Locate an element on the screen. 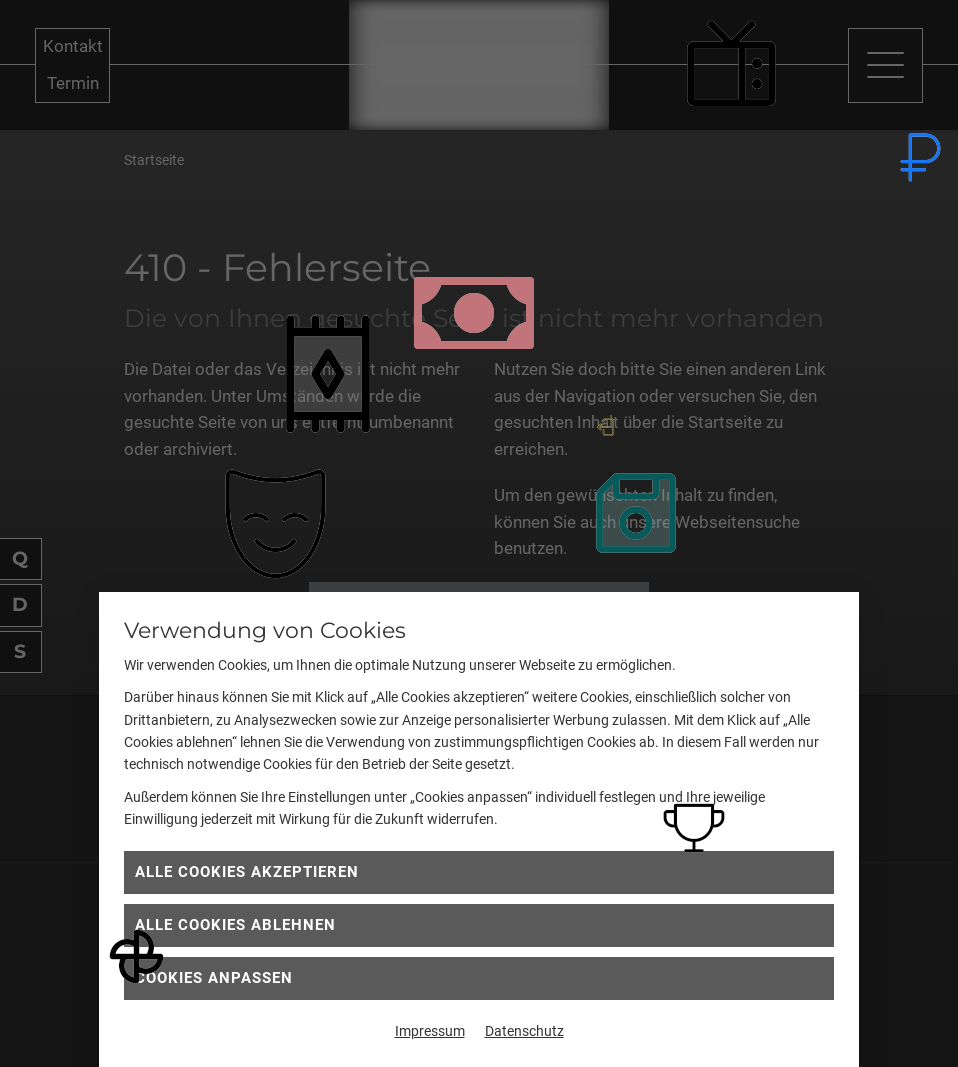 The image size is (958, 1067). view your account balance is located at coordinates (474, 313).